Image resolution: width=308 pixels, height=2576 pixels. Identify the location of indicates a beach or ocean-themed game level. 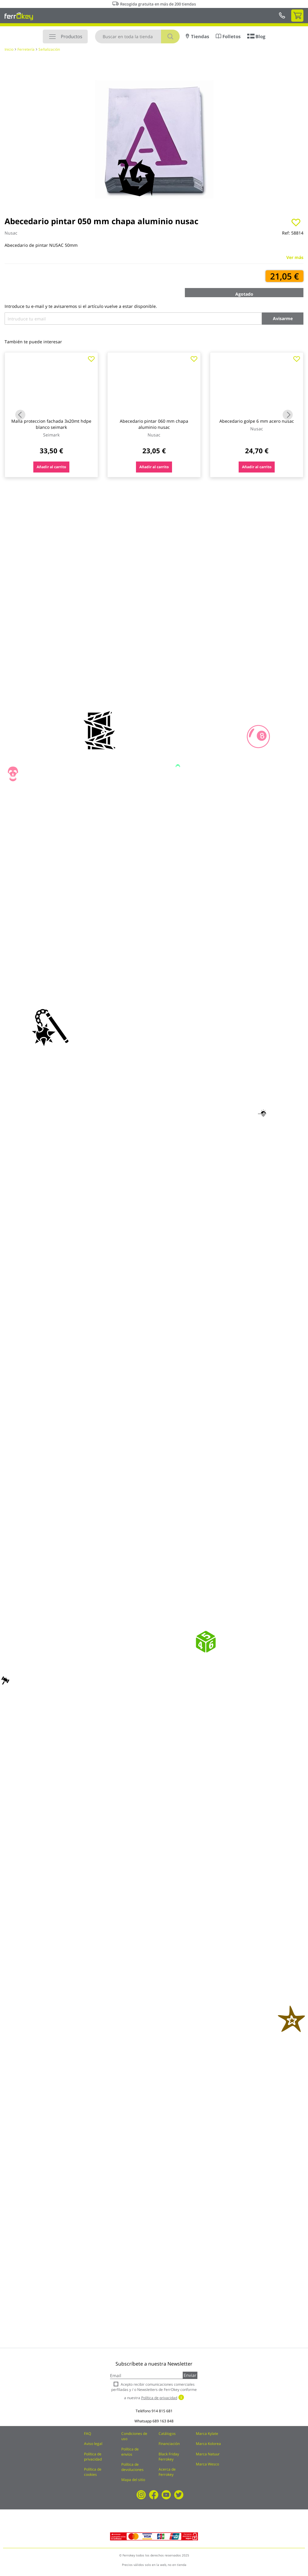
(291, 2019).